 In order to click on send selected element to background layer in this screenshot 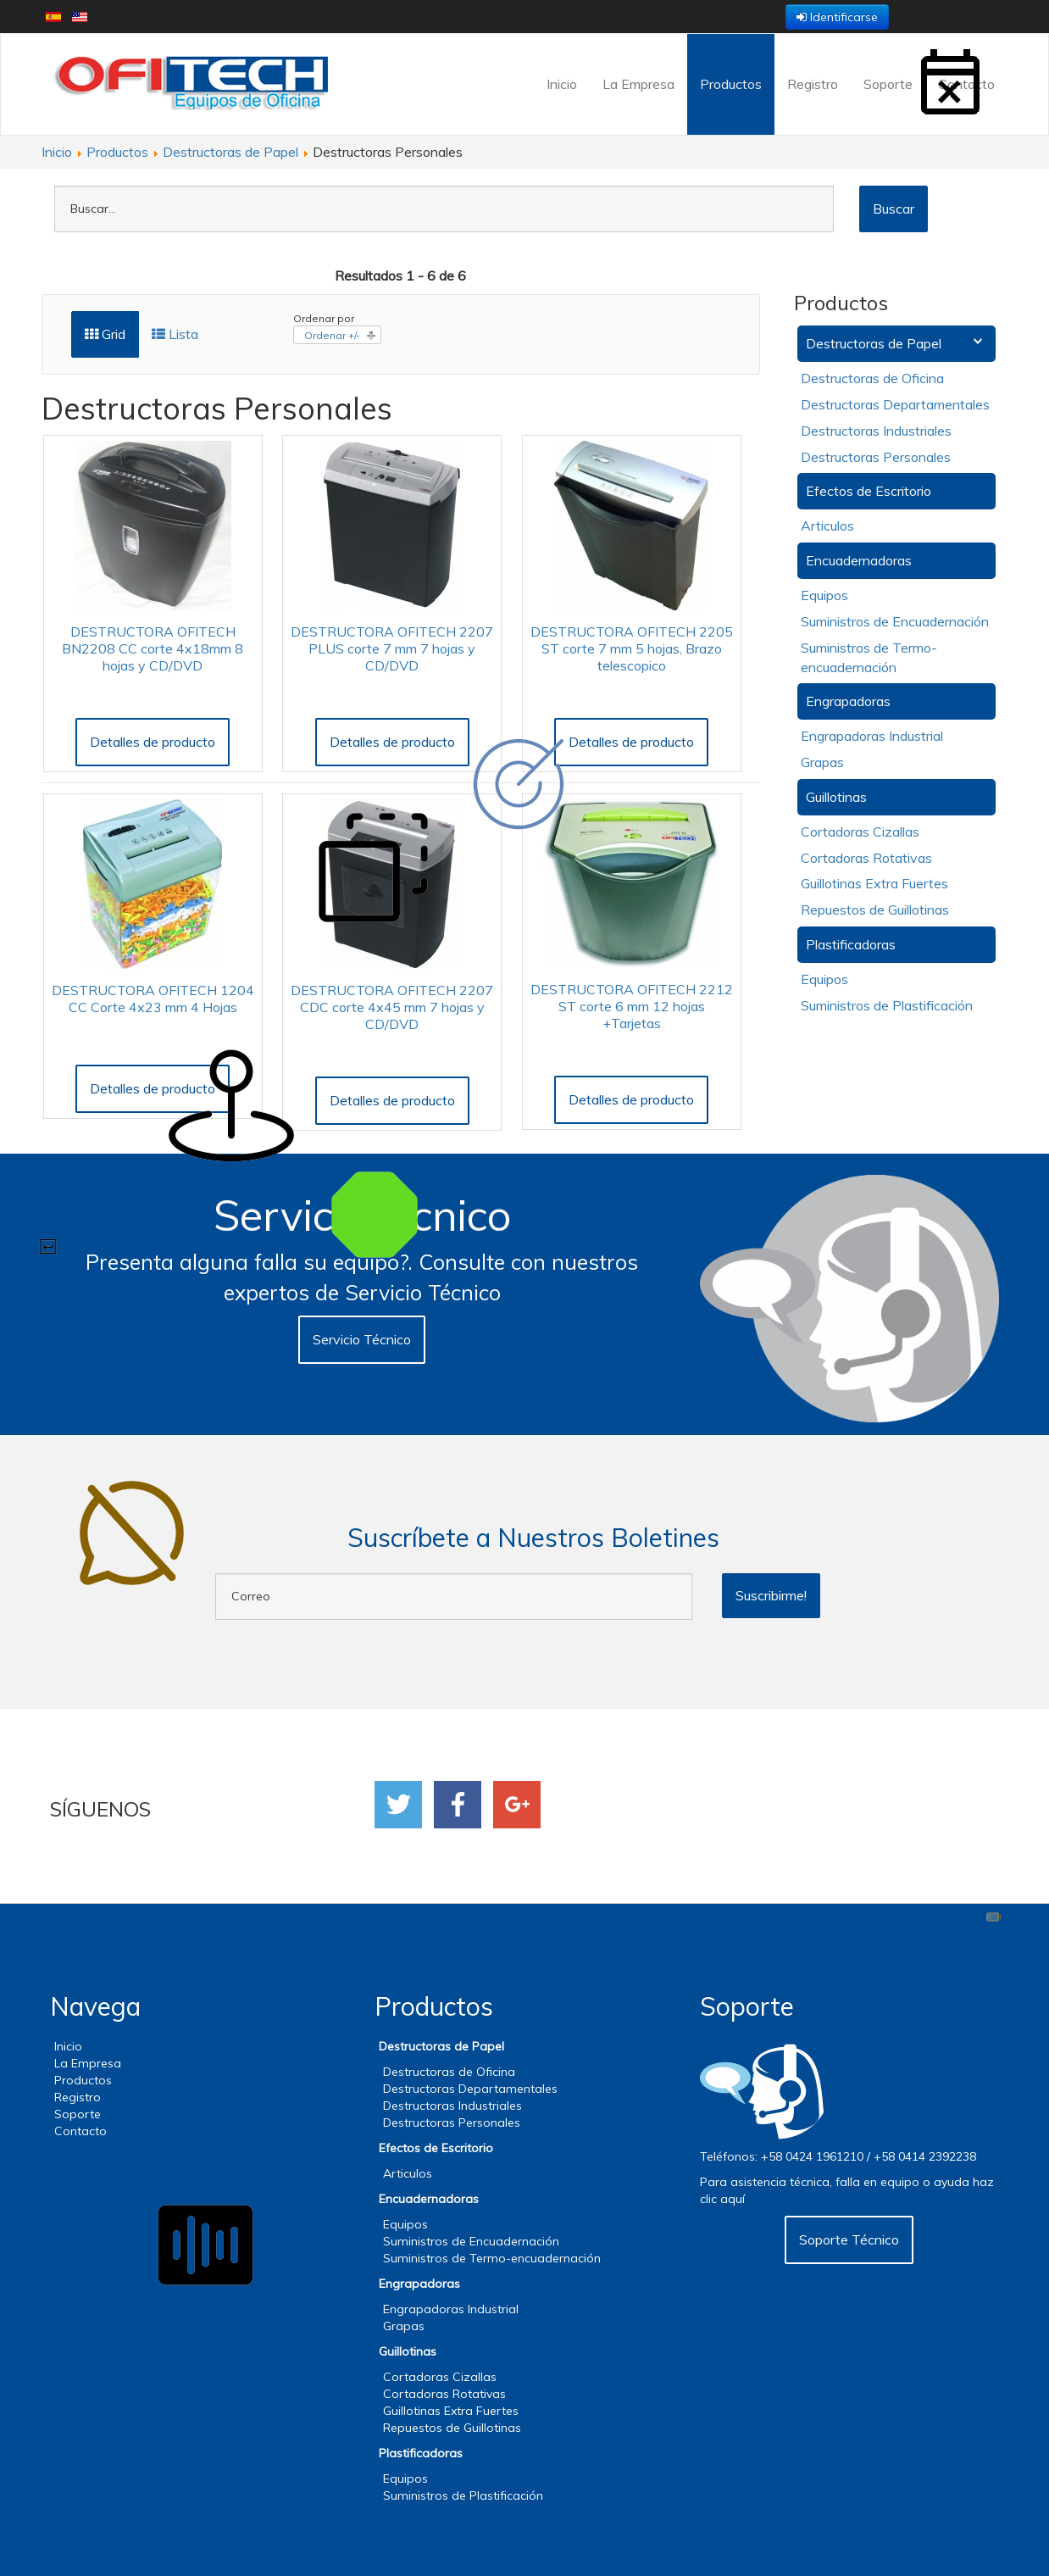, I will do `click(373, 867)`.